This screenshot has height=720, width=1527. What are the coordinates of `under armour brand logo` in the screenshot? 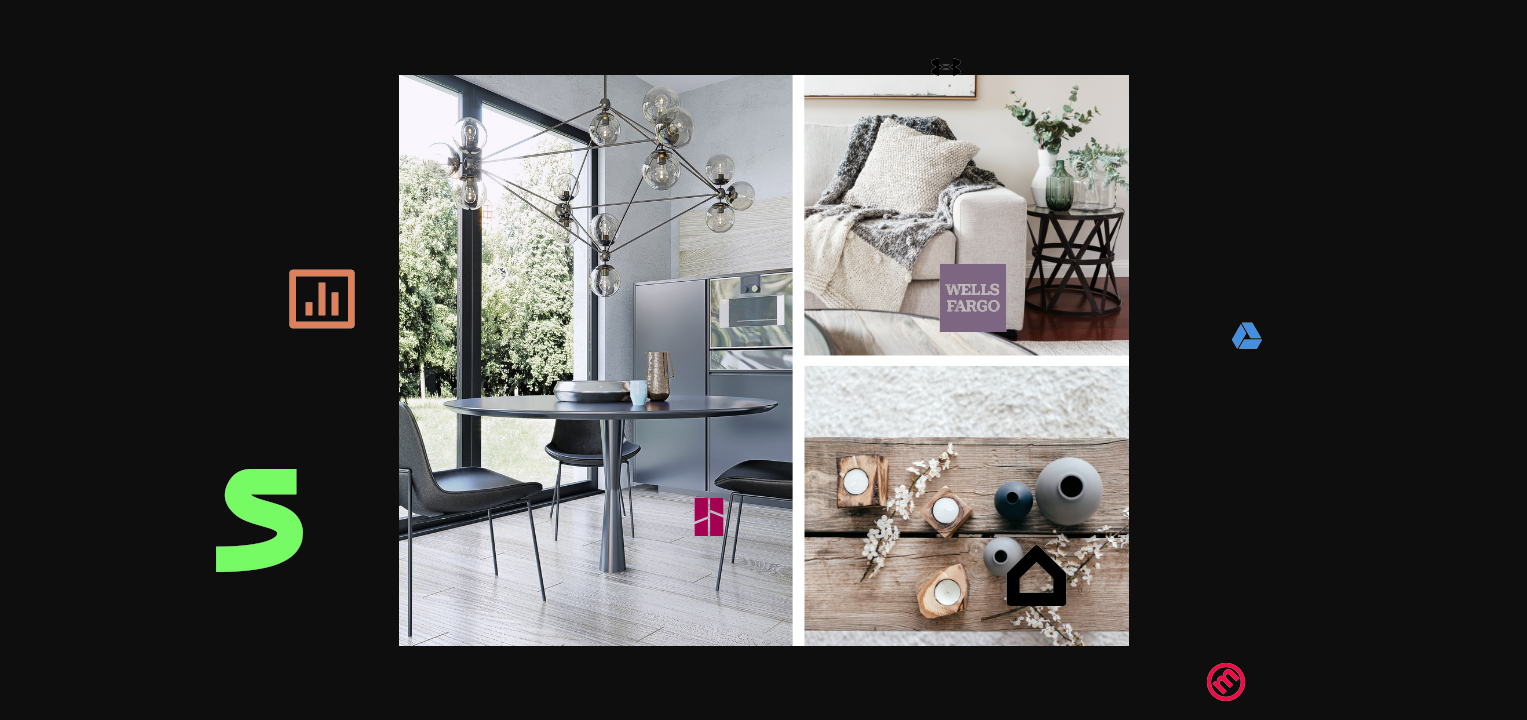 It's located at (946, 67).